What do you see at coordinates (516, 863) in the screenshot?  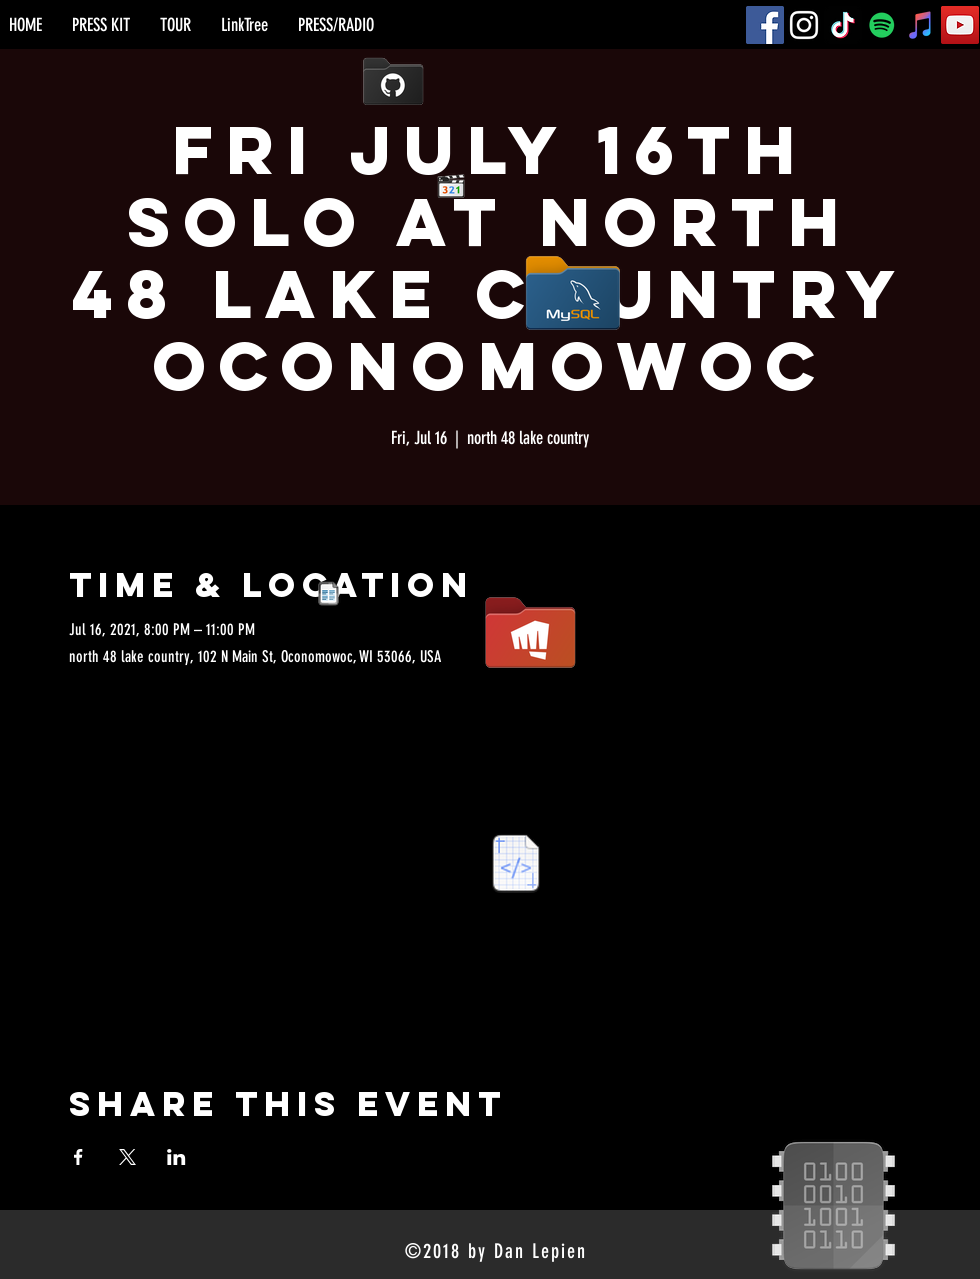 I see `twig template file type indicator` at bounding box center [516, 863].